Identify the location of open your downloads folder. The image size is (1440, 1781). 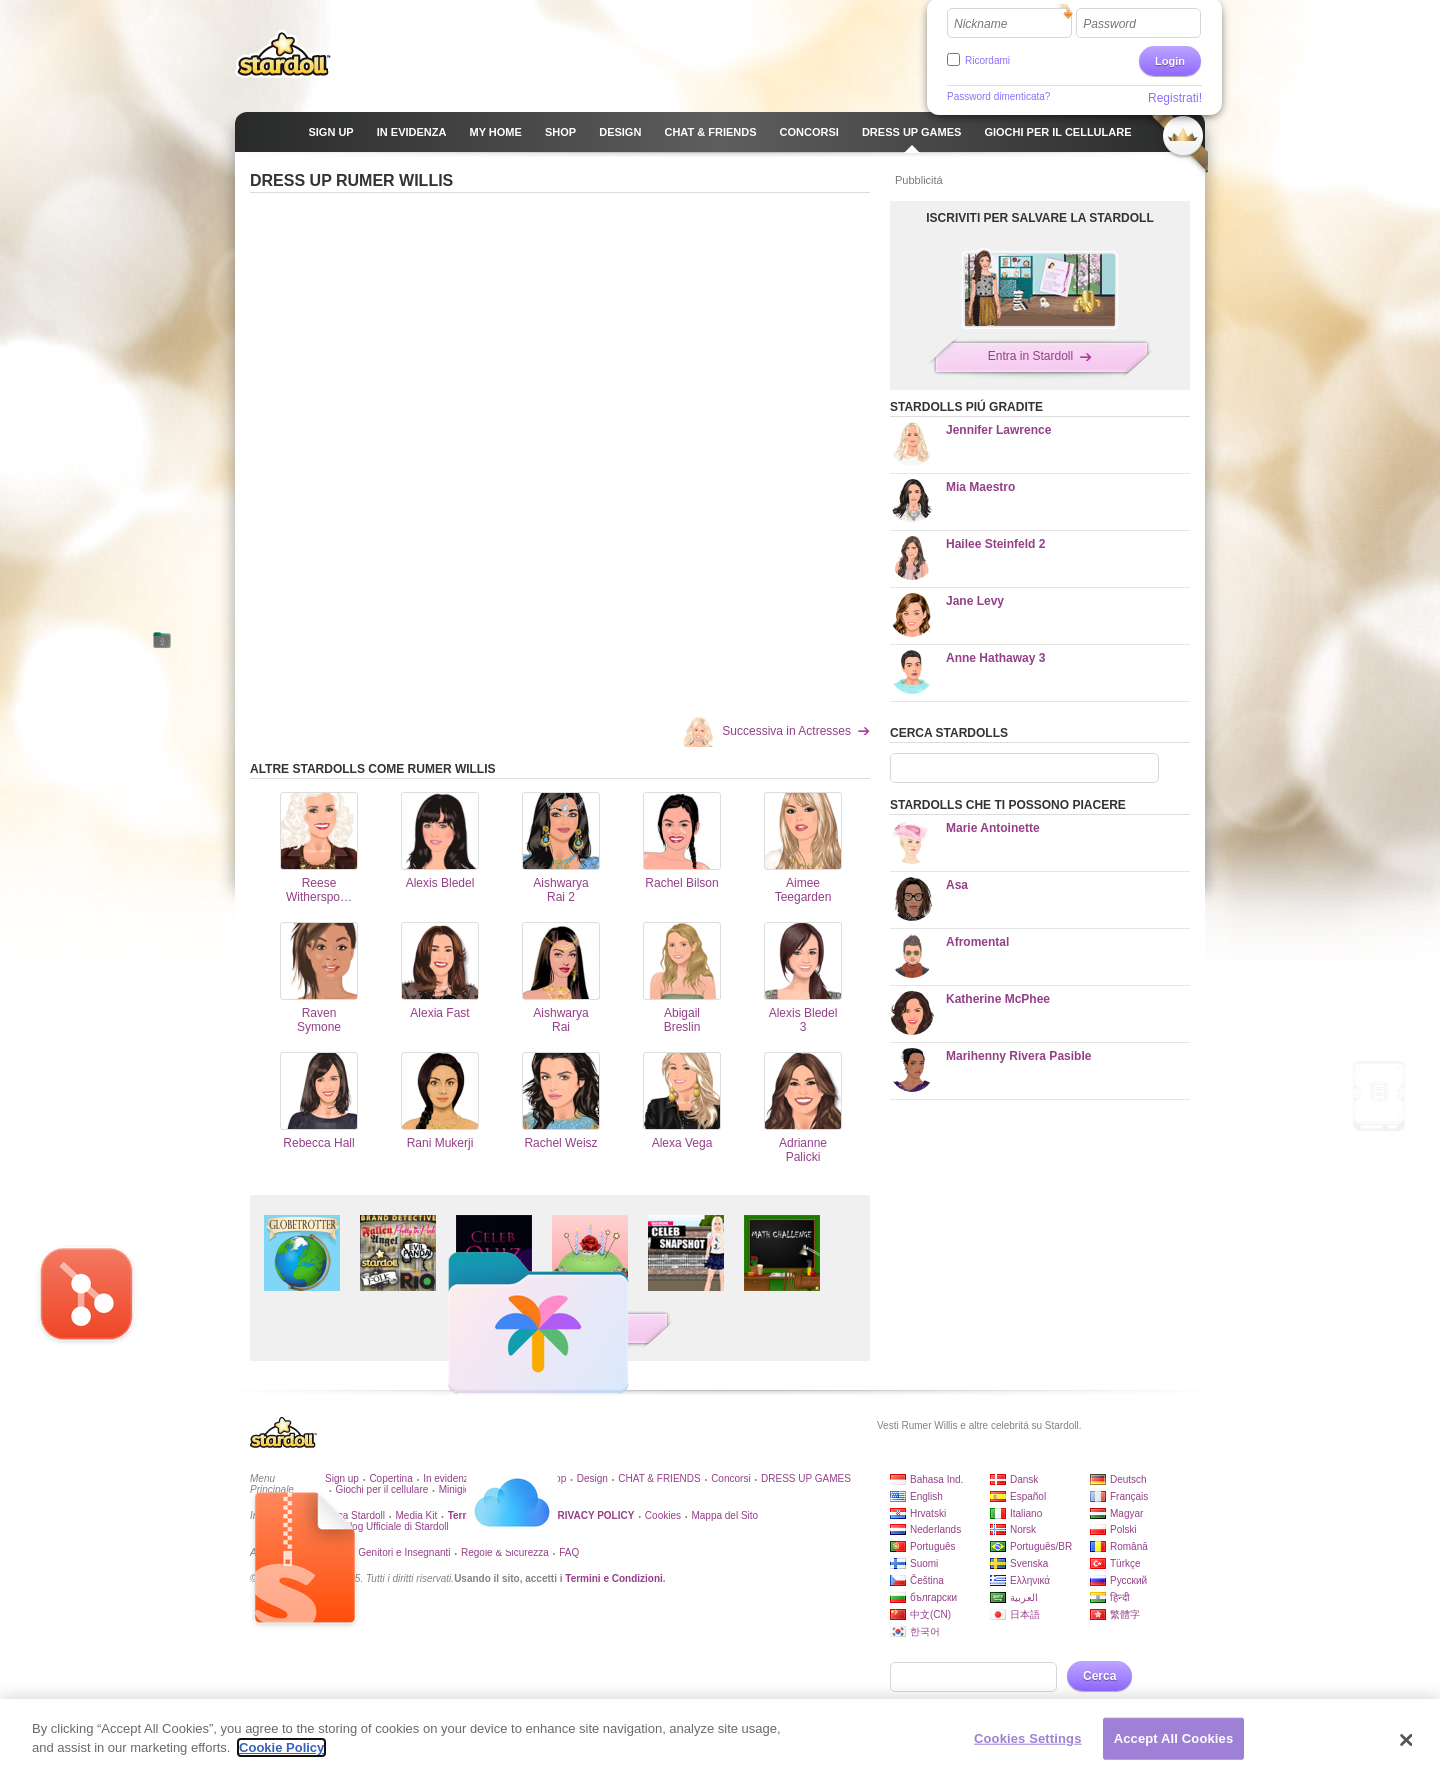
(162, 640).